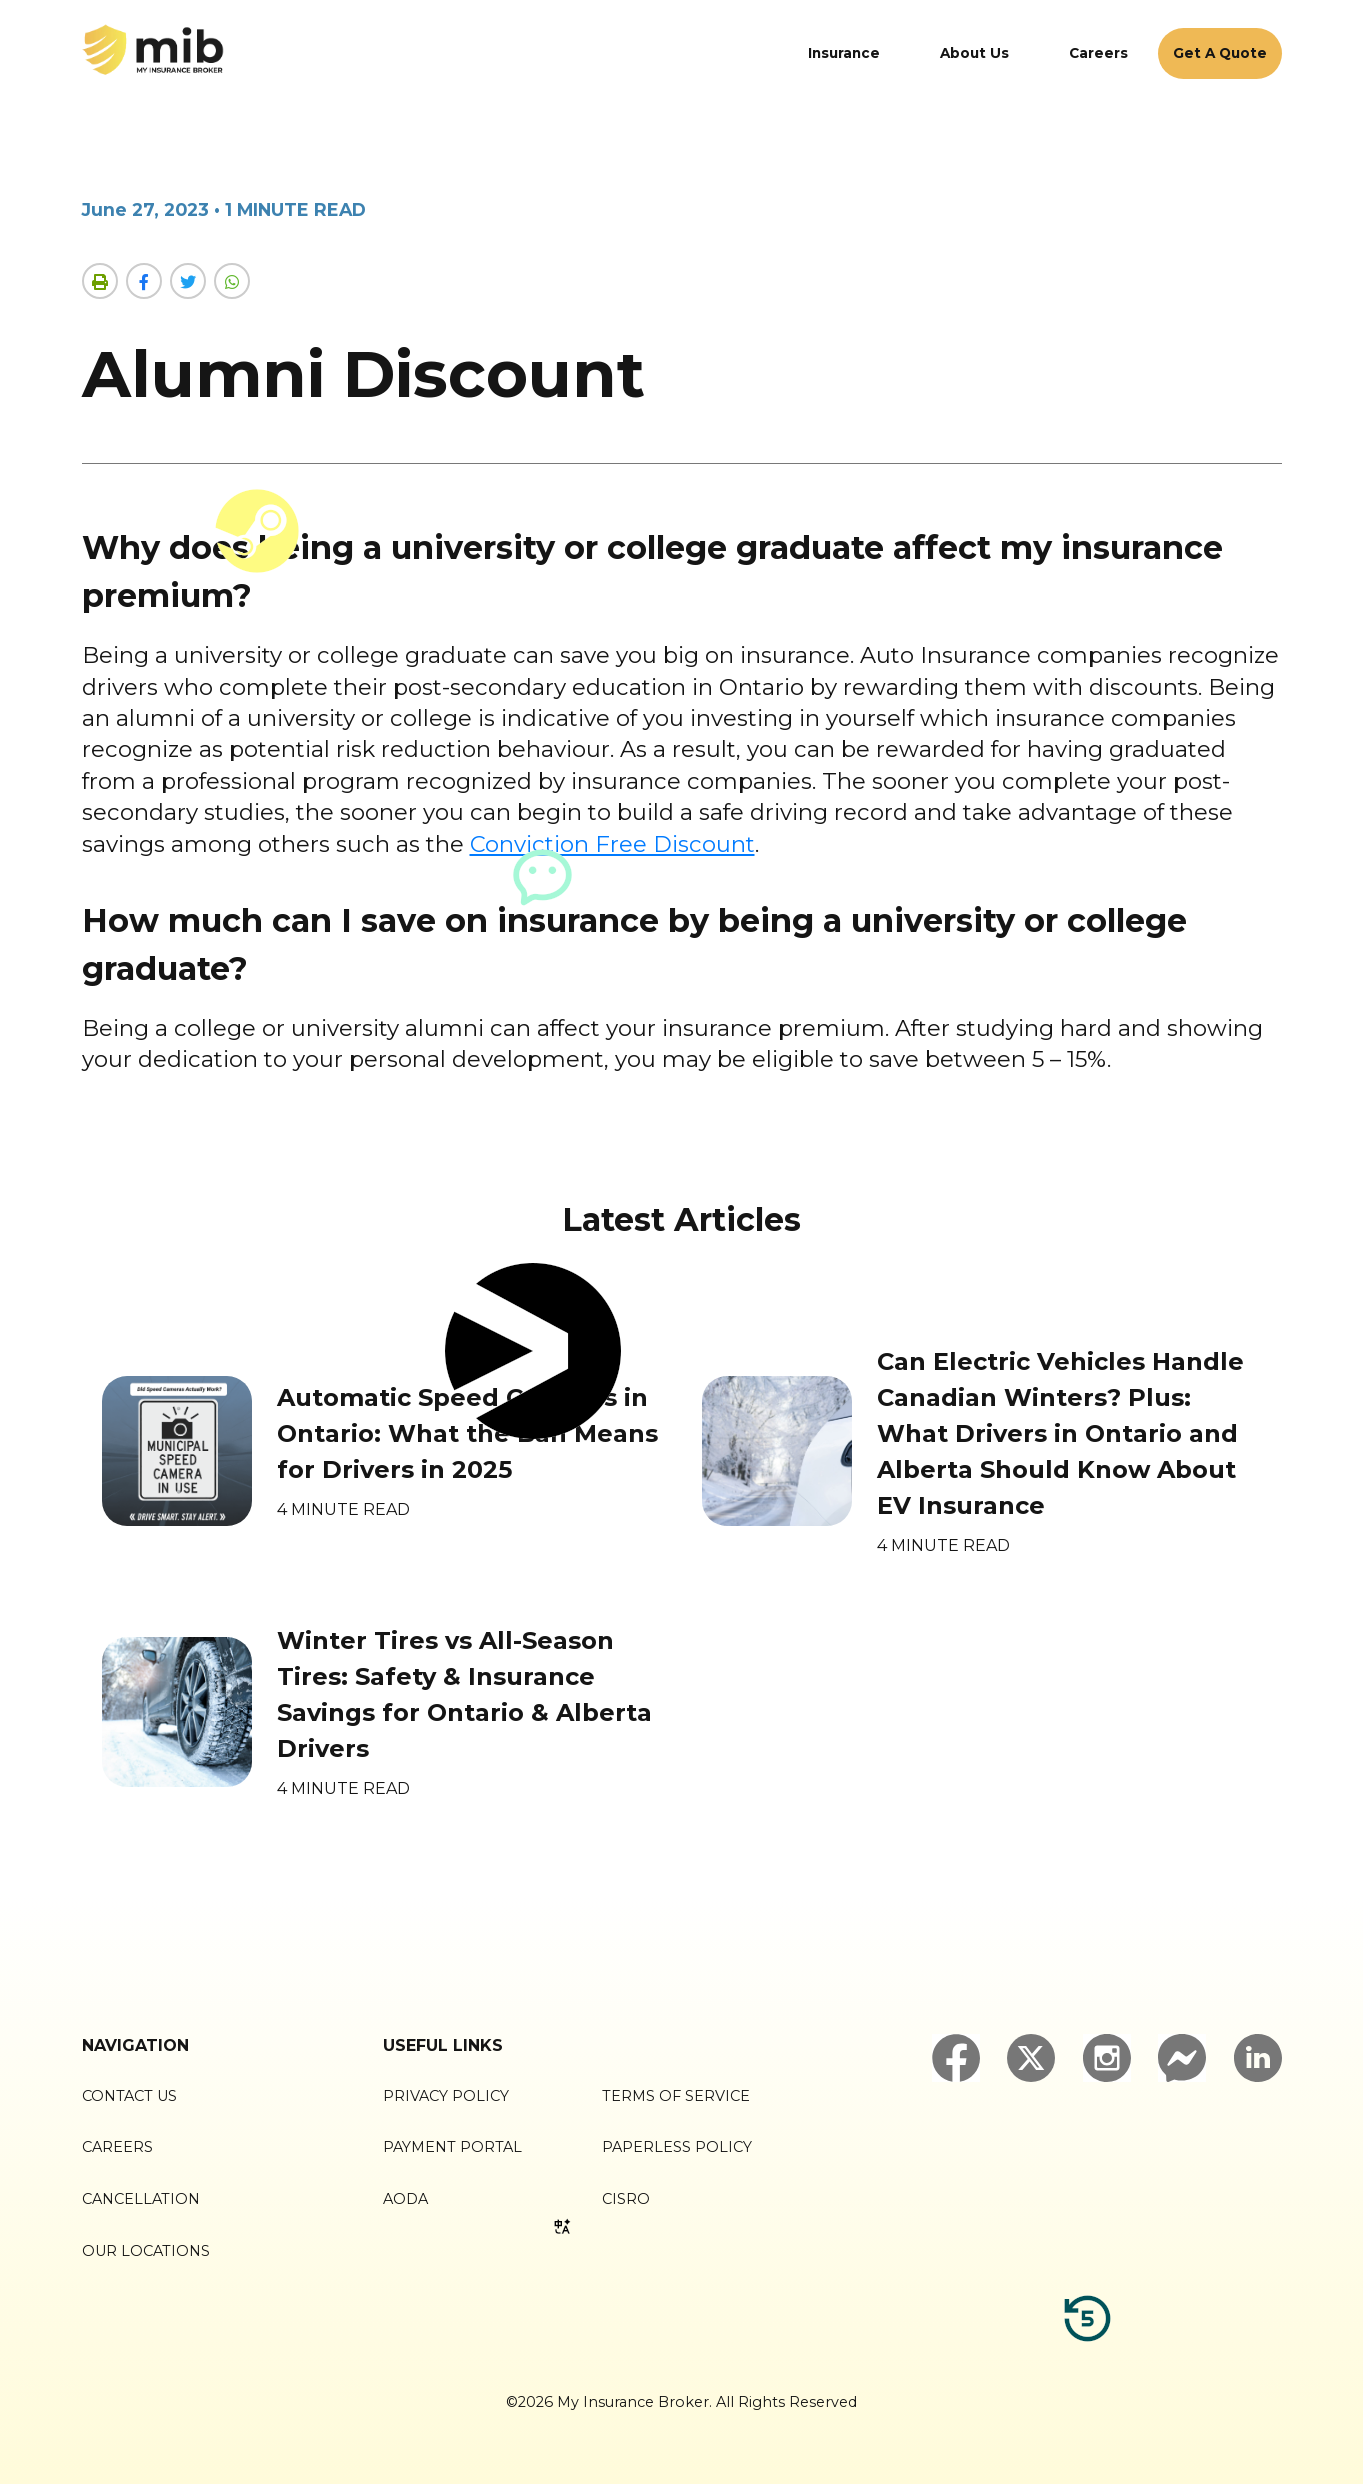 Image resolution: width=1363 pixels, height=2484 pixels. I want to click on translate text using AI, so click(562, 2227).